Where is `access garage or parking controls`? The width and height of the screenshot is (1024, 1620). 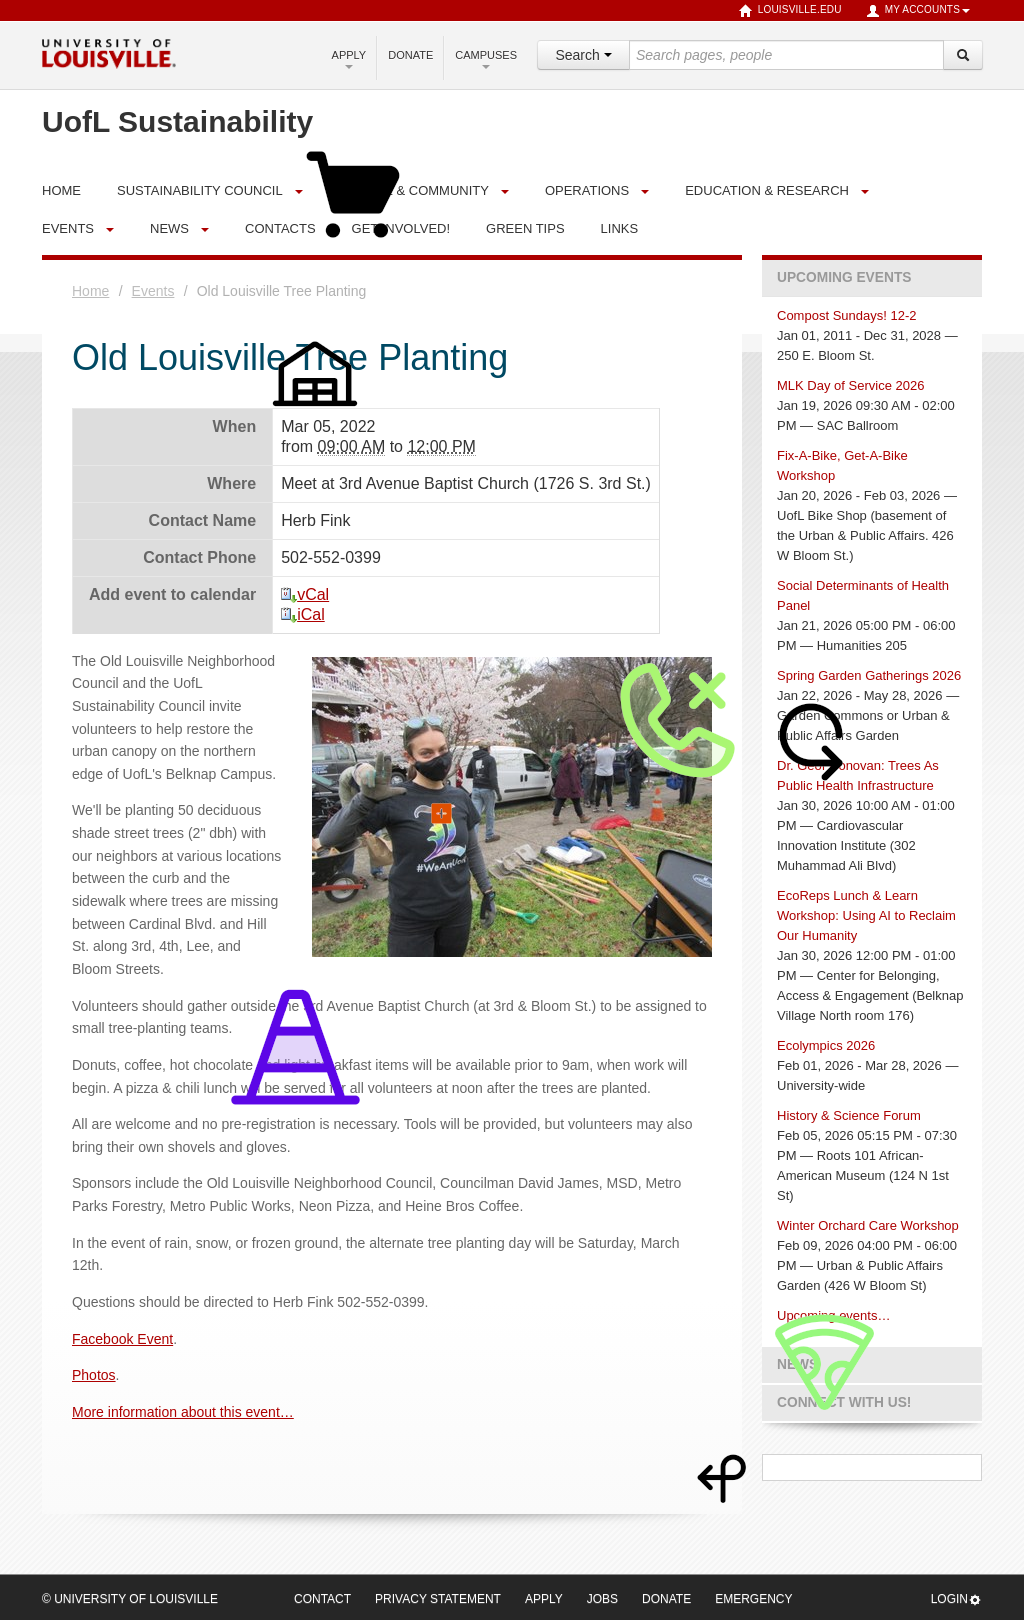
access garage or parking controls is located at coordinates (315, 378).